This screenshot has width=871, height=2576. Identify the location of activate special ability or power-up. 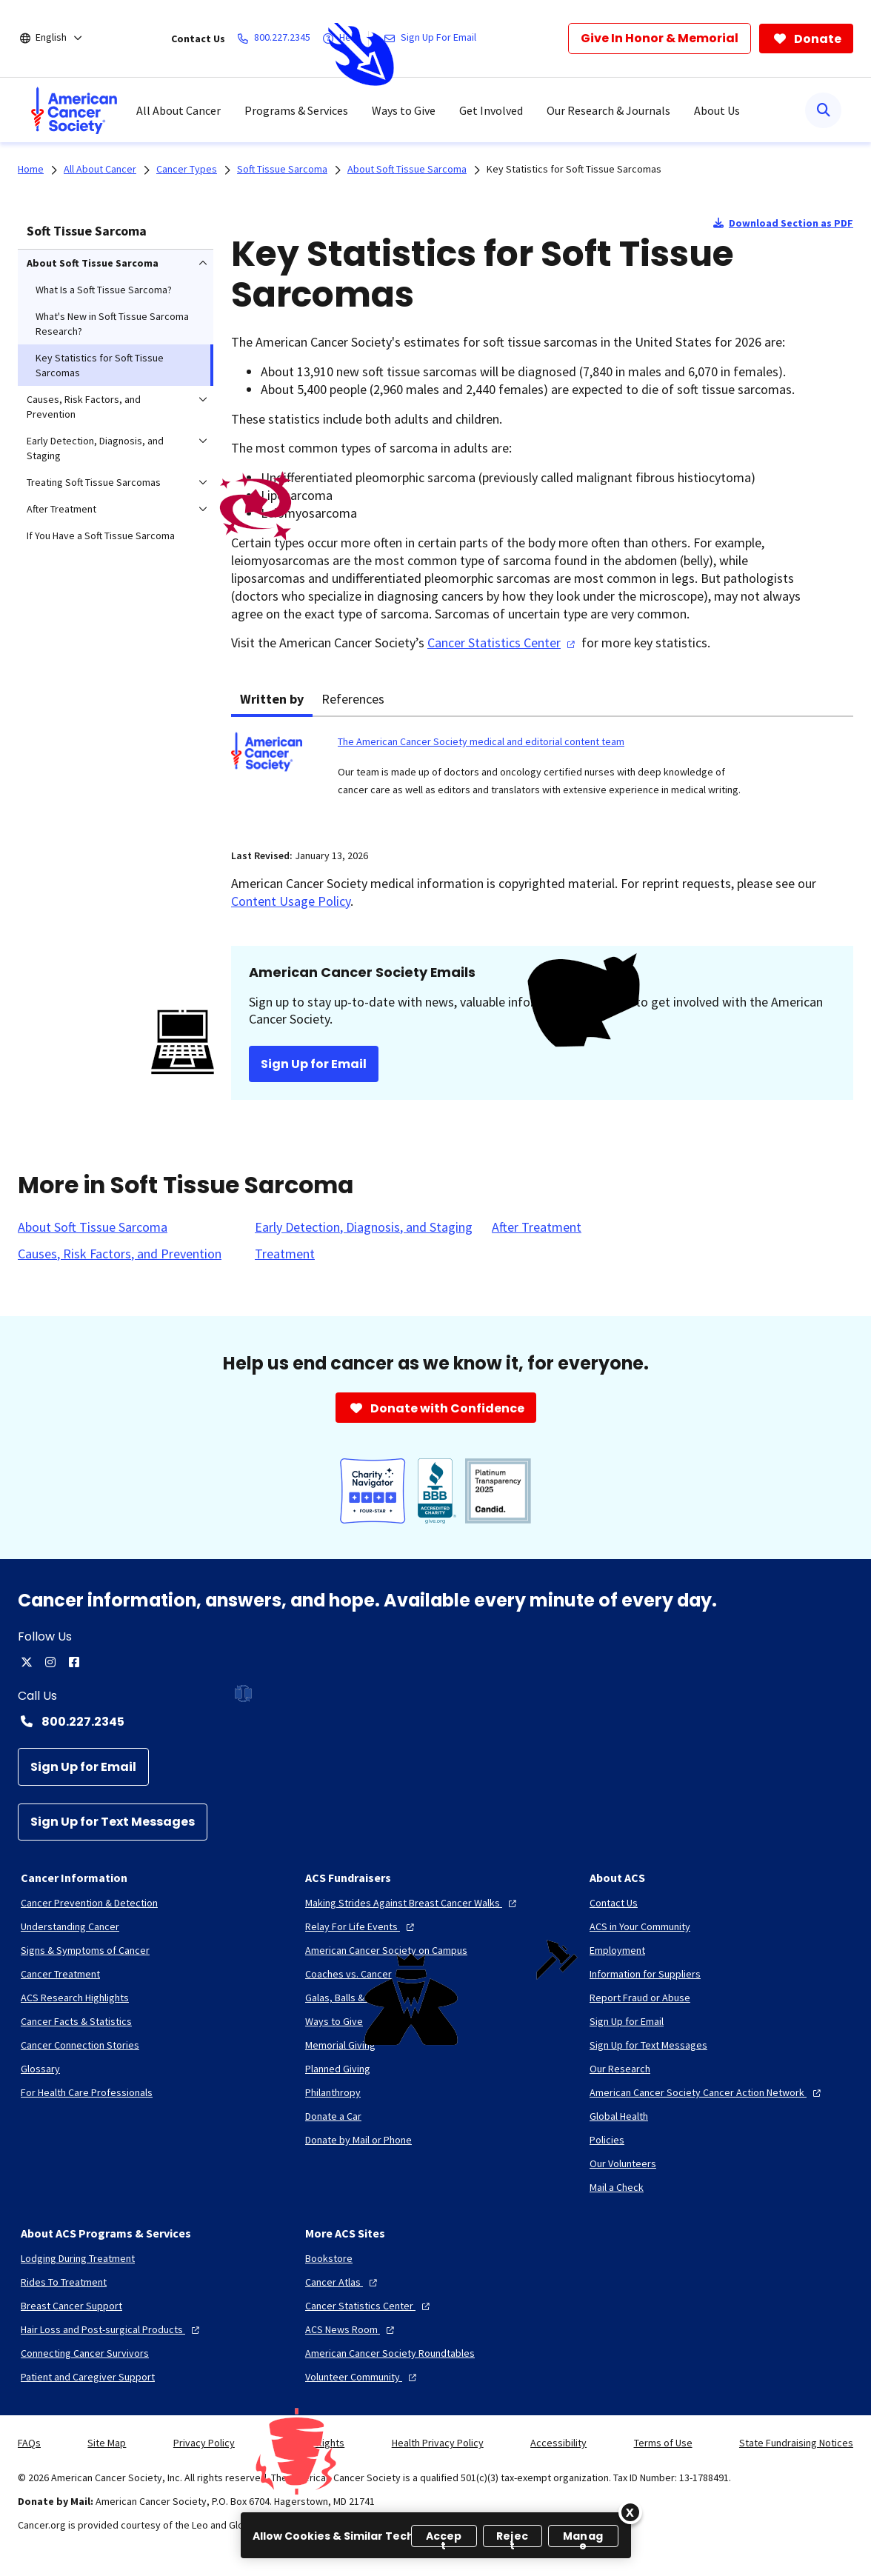
(256, 505).